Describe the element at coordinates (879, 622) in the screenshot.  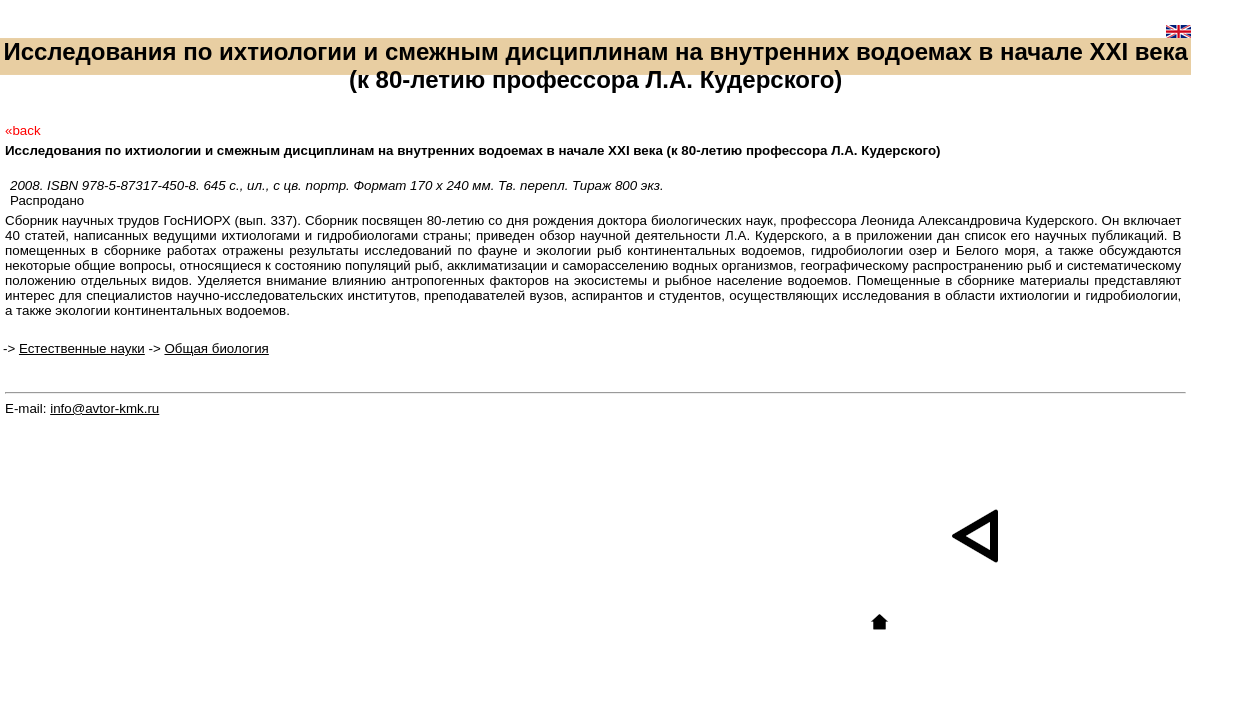
I see `navigate to home screen` at that location.